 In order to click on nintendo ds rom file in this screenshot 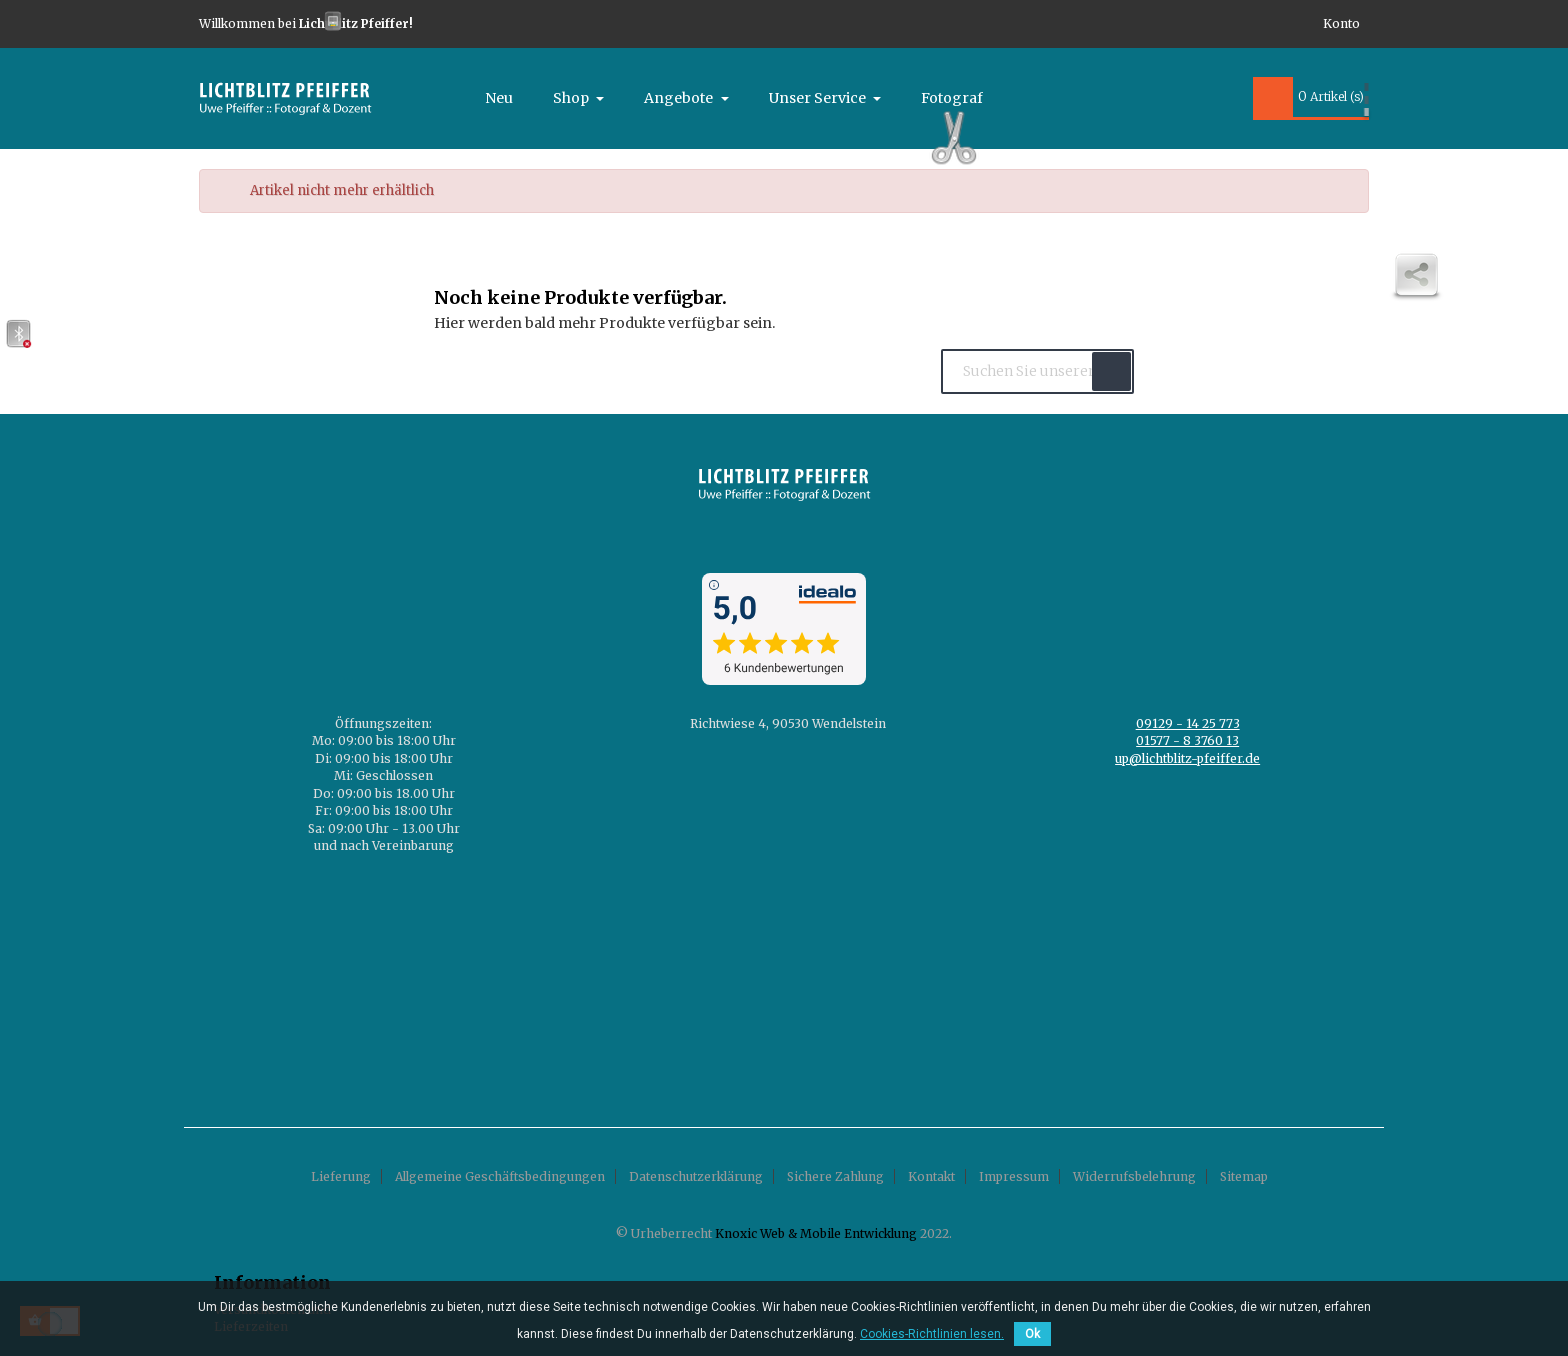, I will do `click(333, 21)`.